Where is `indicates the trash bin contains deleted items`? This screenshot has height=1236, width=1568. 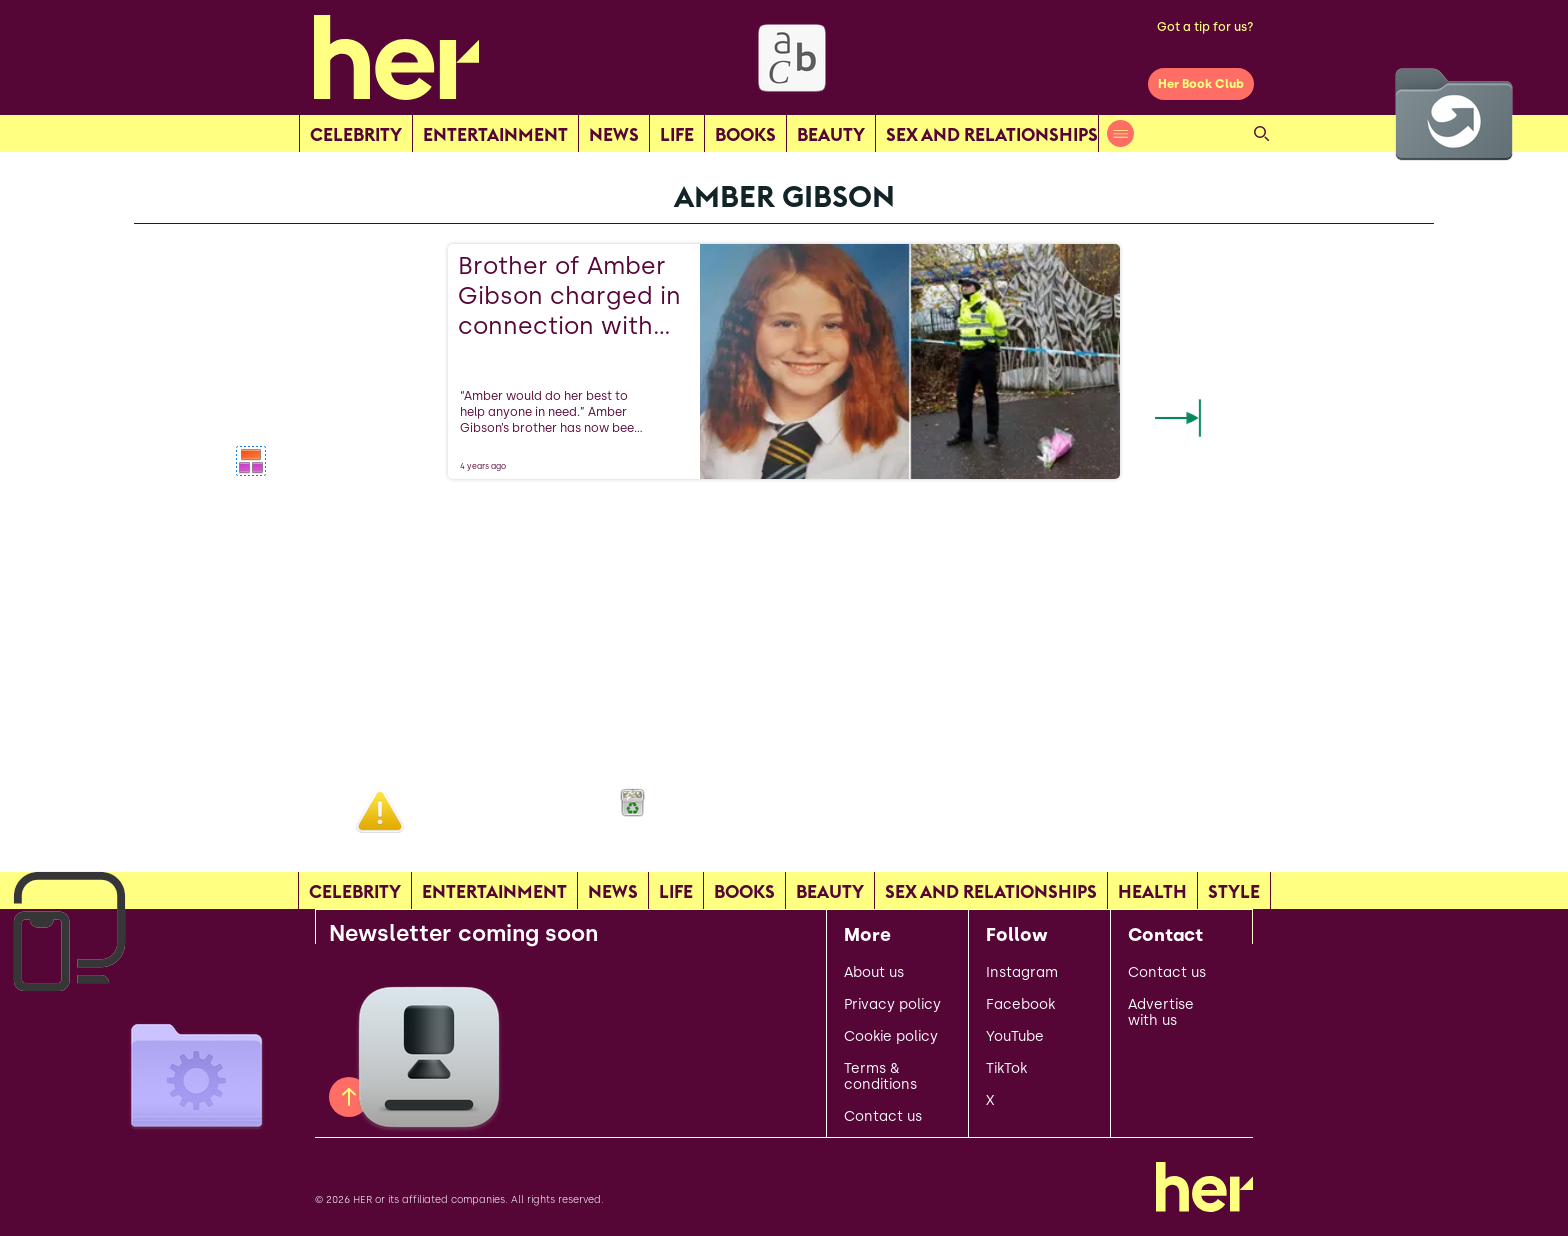 indicates the trash bin contains deleted items is located at coordinates (632, 802).